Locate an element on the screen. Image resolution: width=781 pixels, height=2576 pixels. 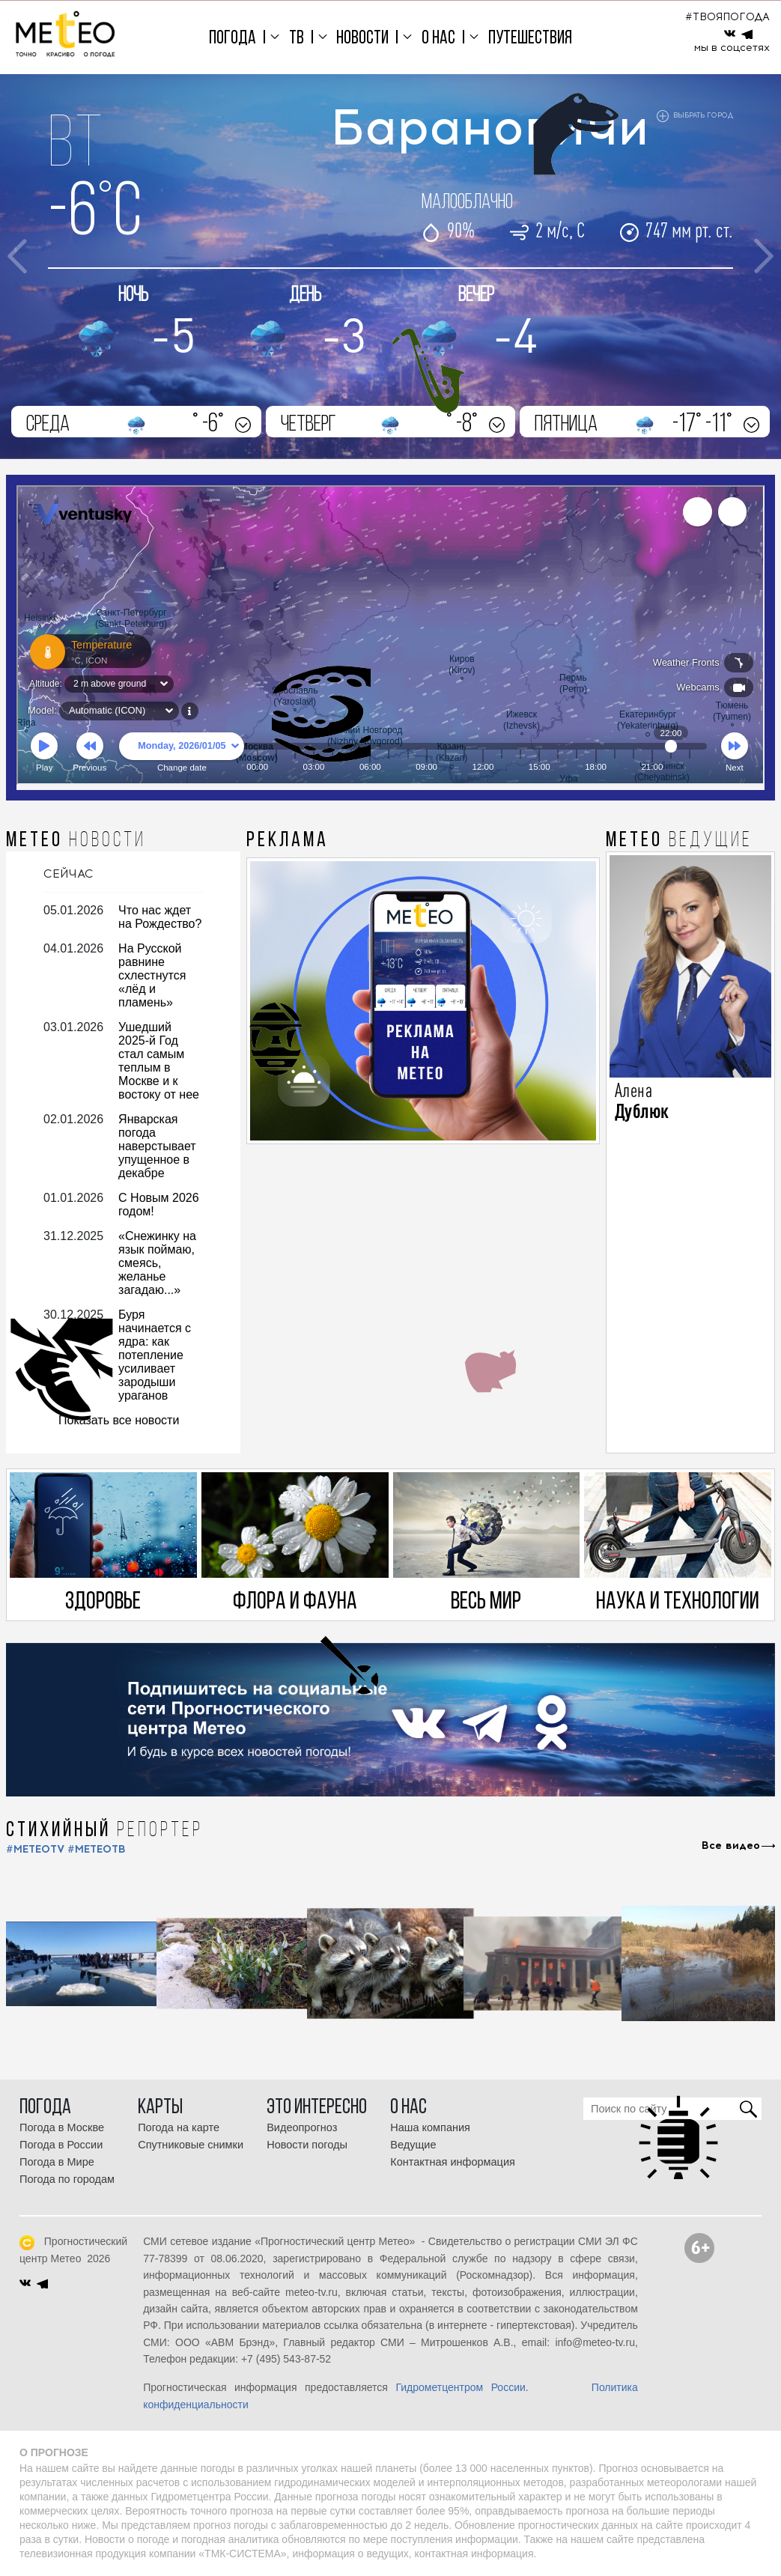
indicates a blocked area or monster hazard in gameplay is located at coordinates (321, 714).